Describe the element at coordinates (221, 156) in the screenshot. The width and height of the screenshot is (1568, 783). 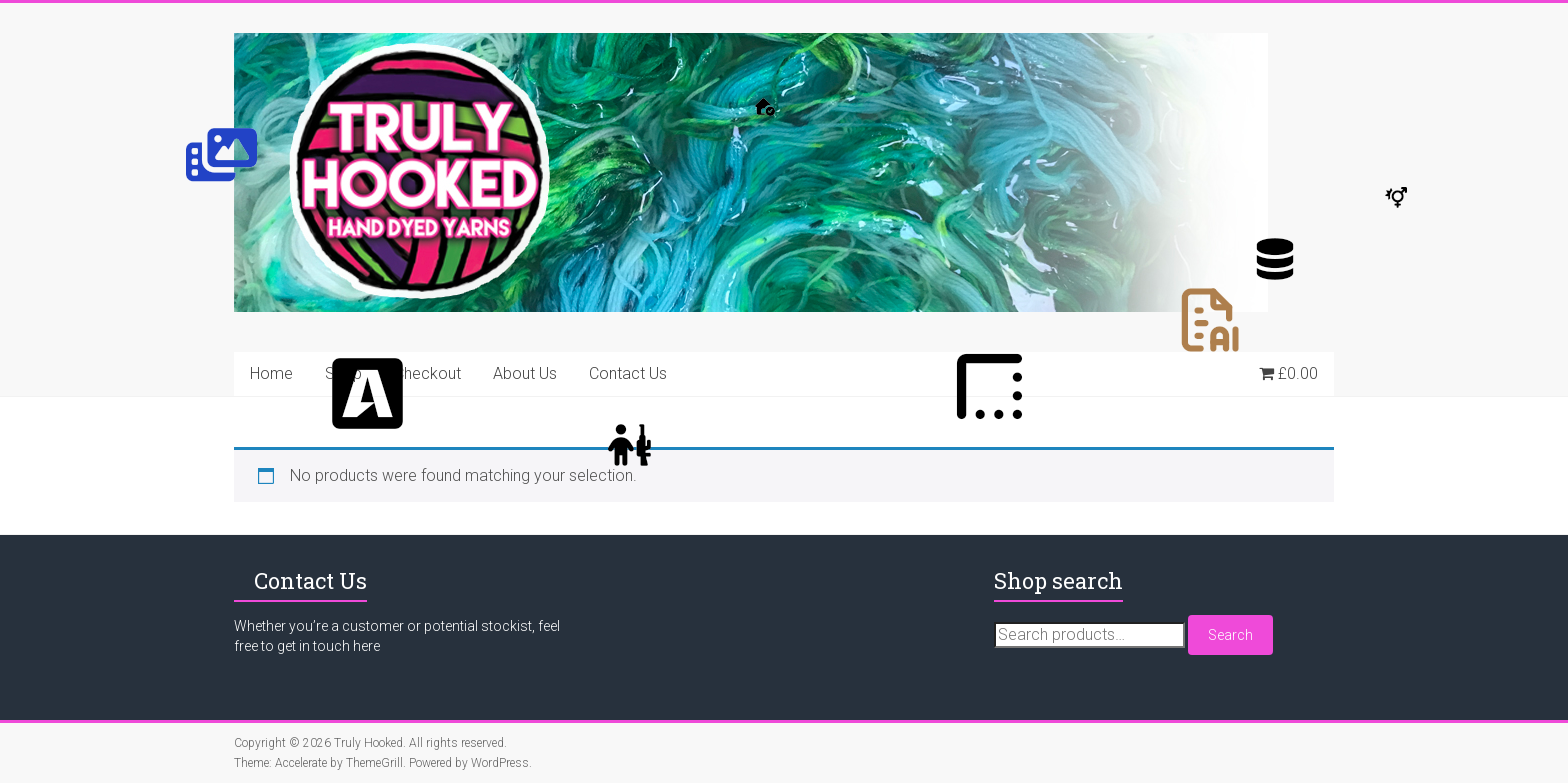
I see `access photo and video gallery` at that location.